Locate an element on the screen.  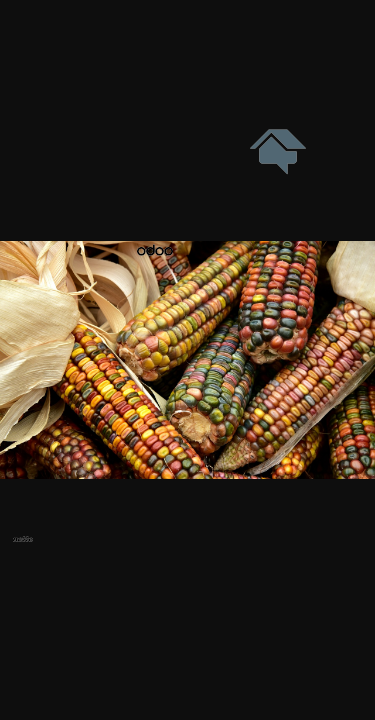
nette framework logo is located at coordinates (23, 539).